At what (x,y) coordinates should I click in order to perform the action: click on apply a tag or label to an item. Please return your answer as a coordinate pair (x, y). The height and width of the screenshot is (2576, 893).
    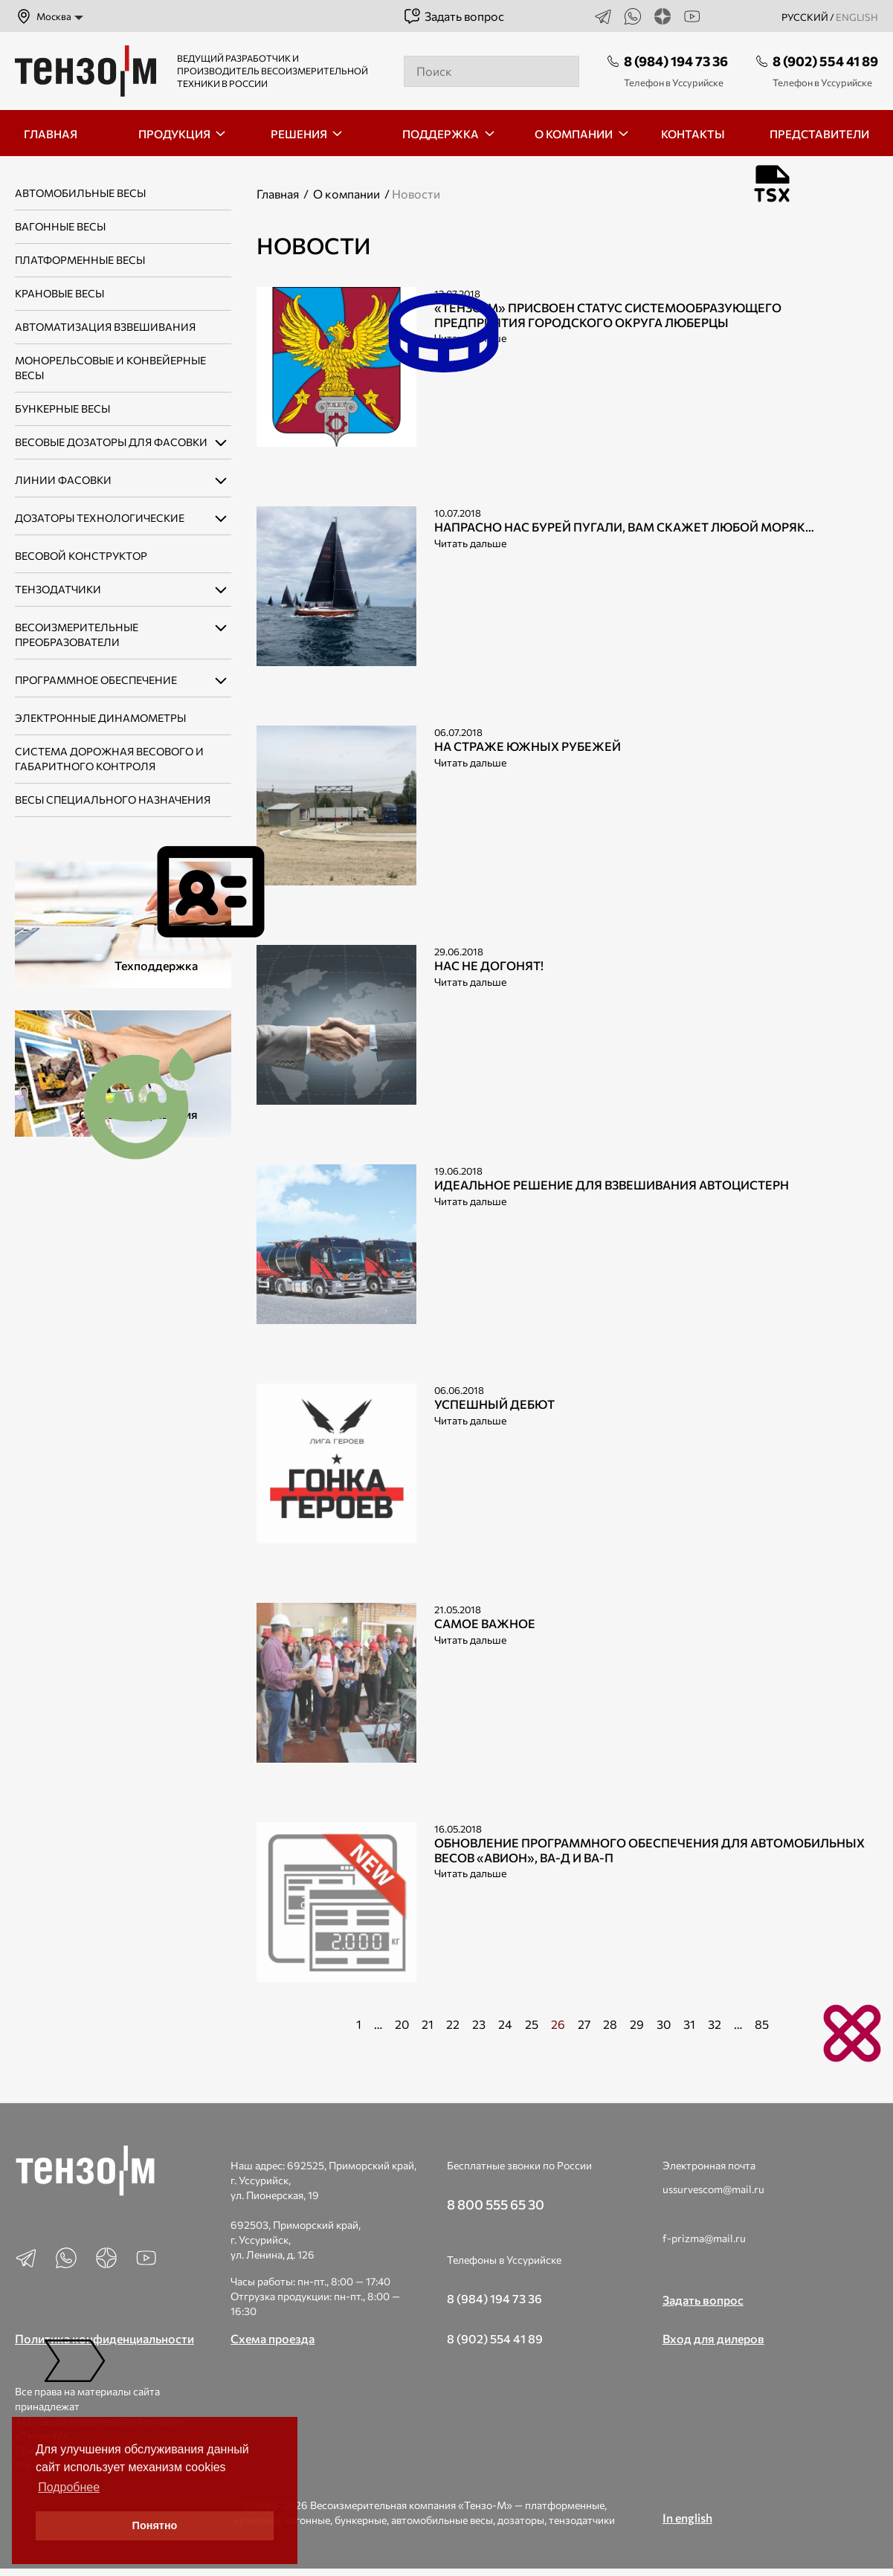
    Looking at the image, I should click on (72, 2360).